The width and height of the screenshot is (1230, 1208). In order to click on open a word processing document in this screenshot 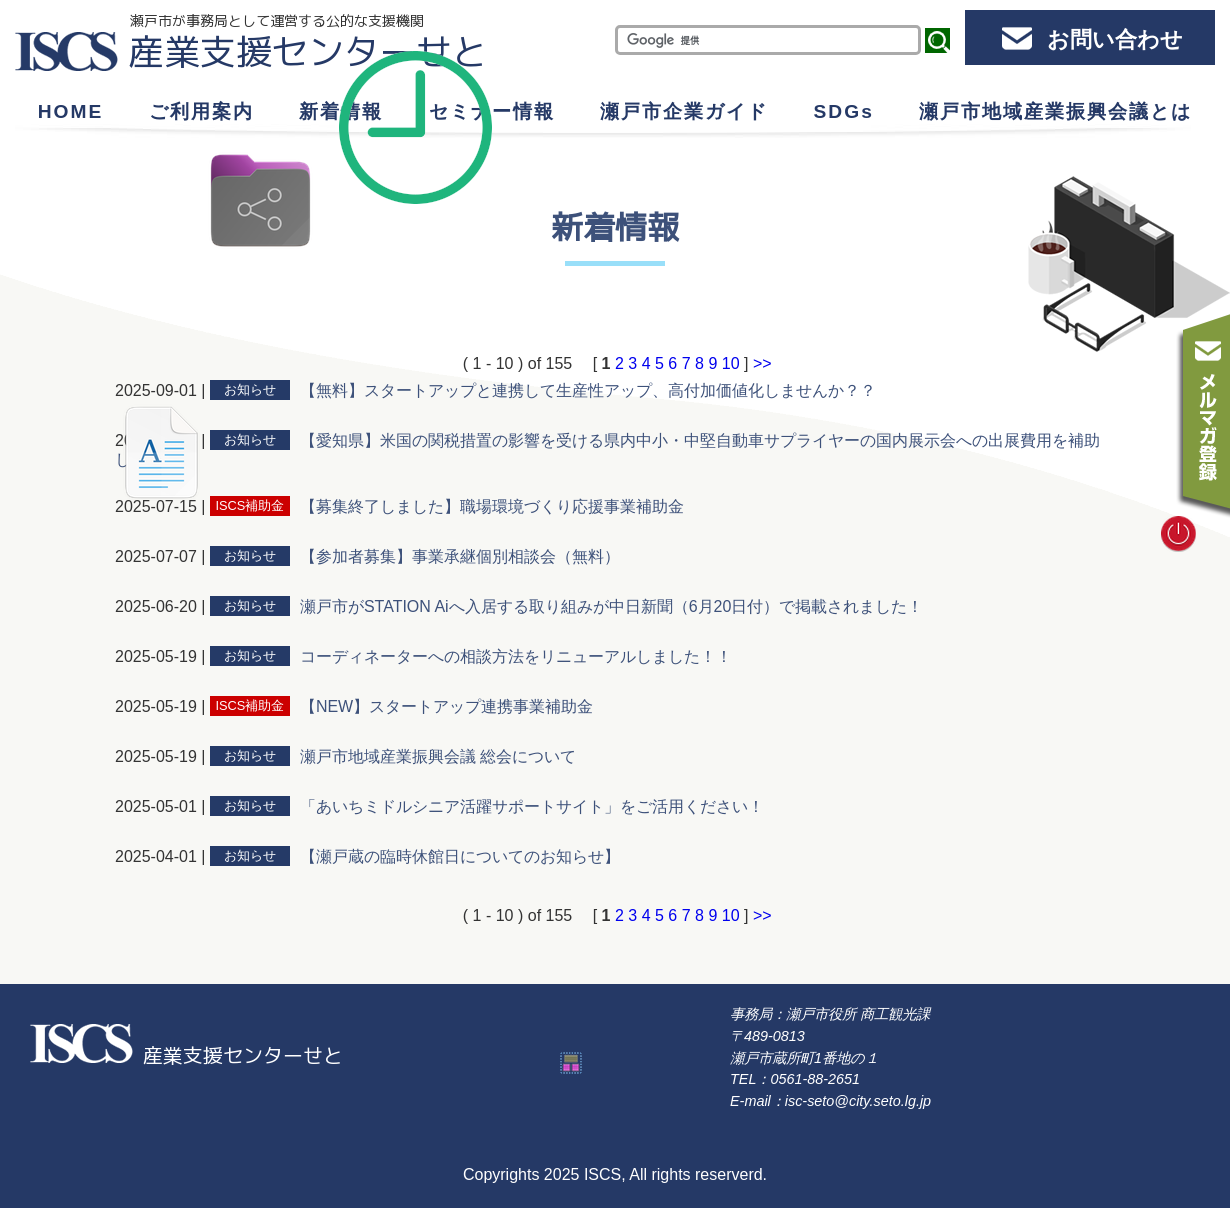, I will do `click(161, 452)`.